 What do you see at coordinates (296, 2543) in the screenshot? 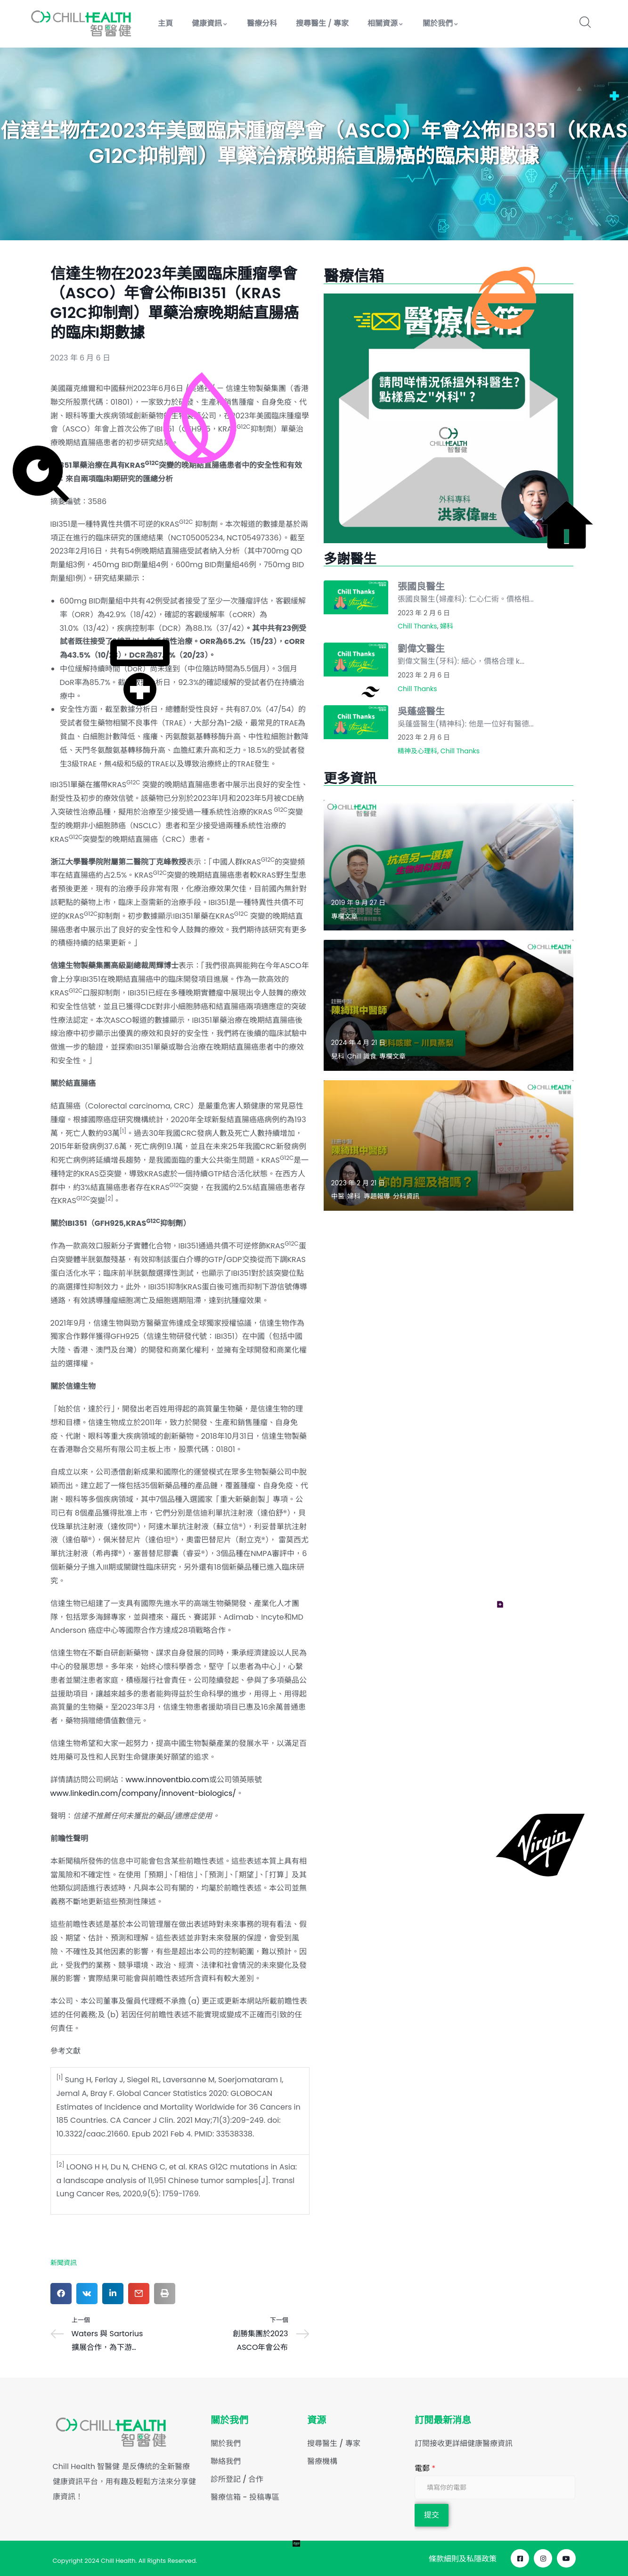
I see `Argos retailer logo` at bounding box center [296, 2543].